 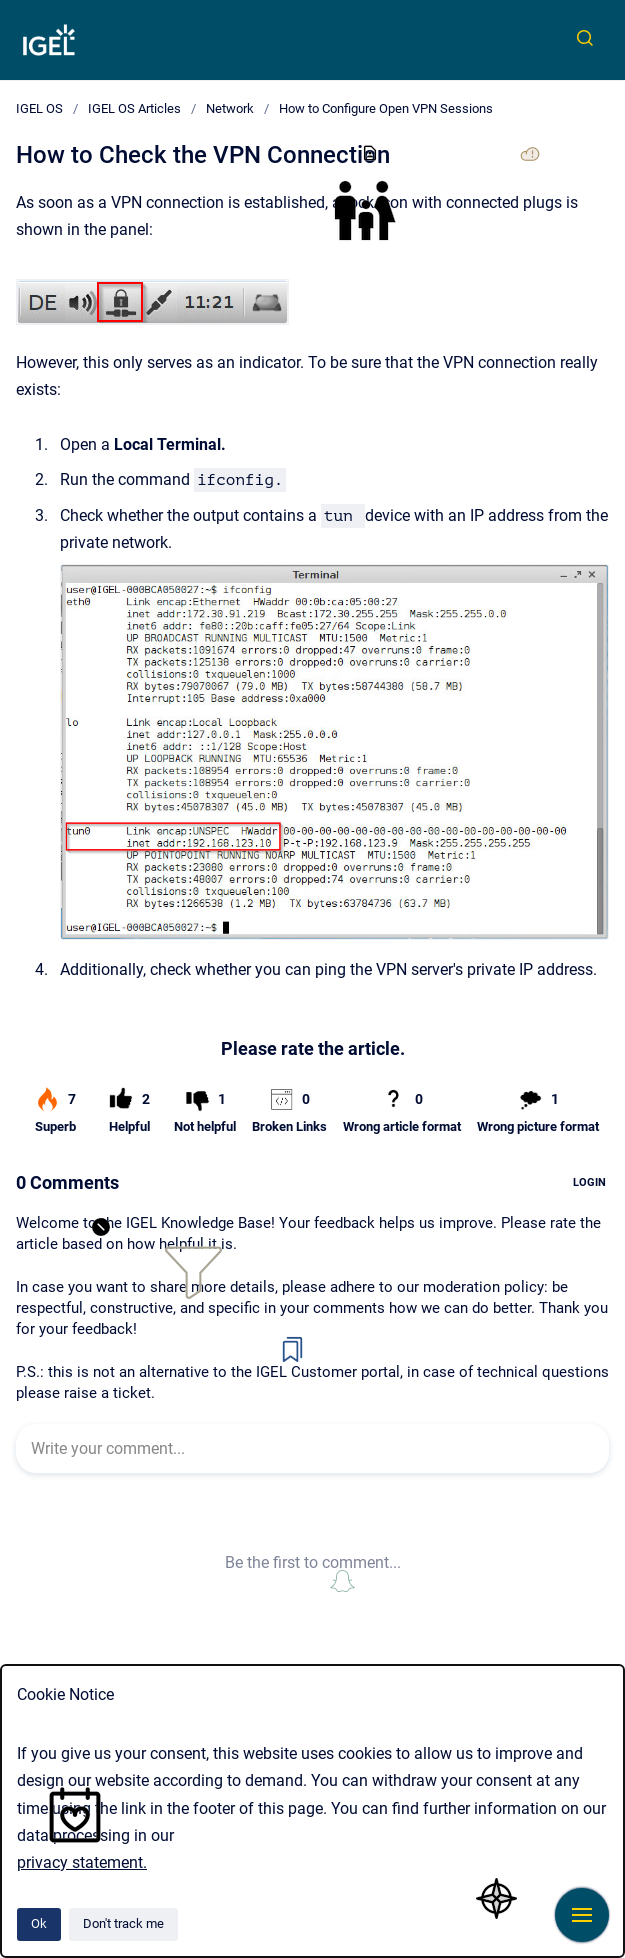 What do you see at coordinates (364, 210) in the screenshot?
I see `indicates family restroom facility nearby` at bounding box center [364, 210].